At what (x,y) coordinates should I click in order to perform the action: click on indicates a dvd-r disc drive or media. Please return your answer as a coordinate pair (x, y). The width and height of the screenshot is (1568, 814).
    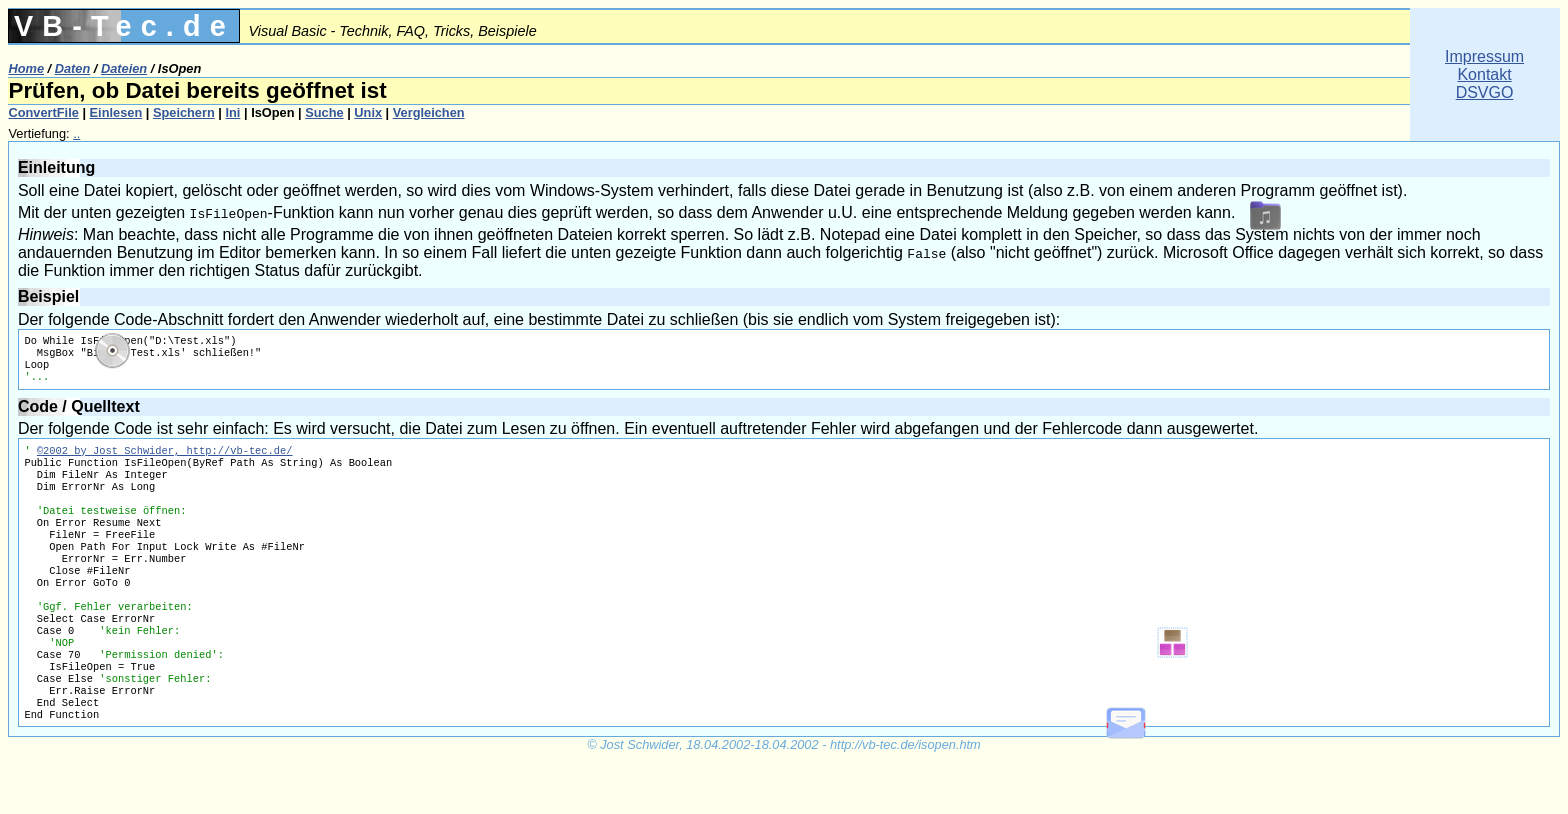
    Looking at the image, I should click on (112, 350).